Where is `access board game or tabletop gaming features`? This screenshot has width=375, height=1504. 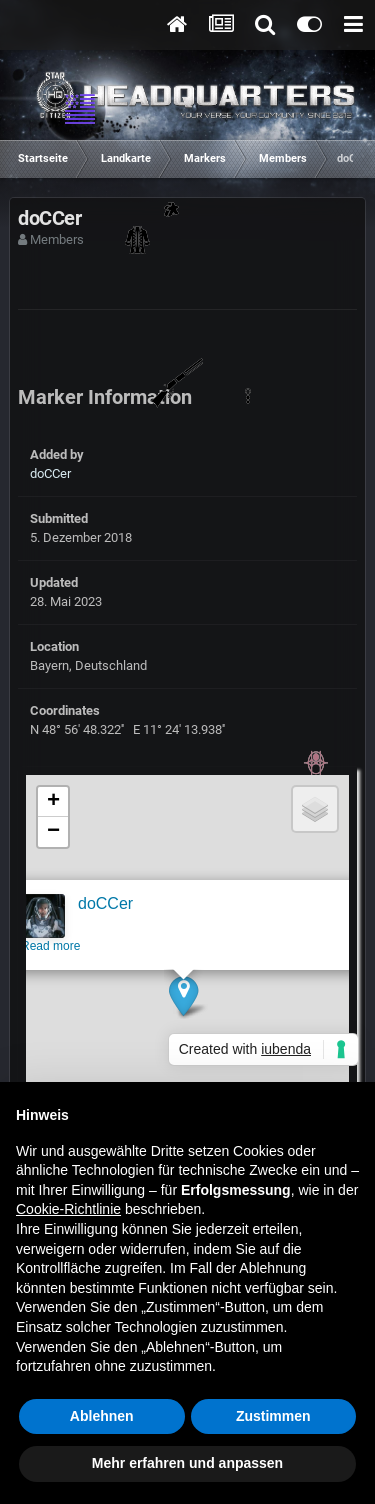
access board game or tabletop gaming features is located at coordinates (171, 209).